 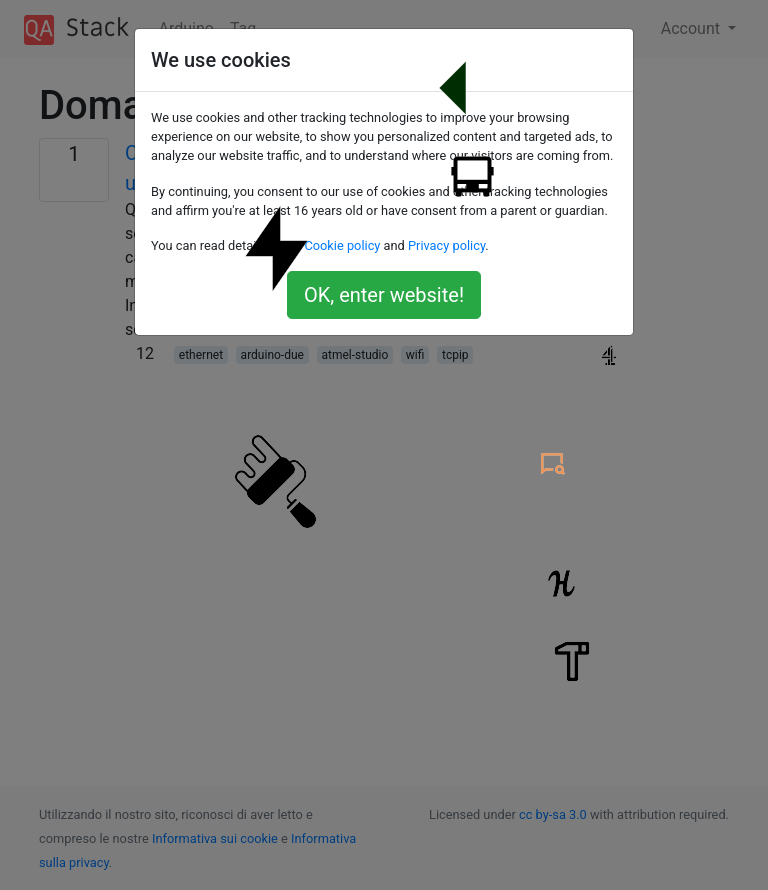 What do you see at coordinates (552, 463) in the screenshot?
I see `search through chat messages` at bounding box center [552, 463].